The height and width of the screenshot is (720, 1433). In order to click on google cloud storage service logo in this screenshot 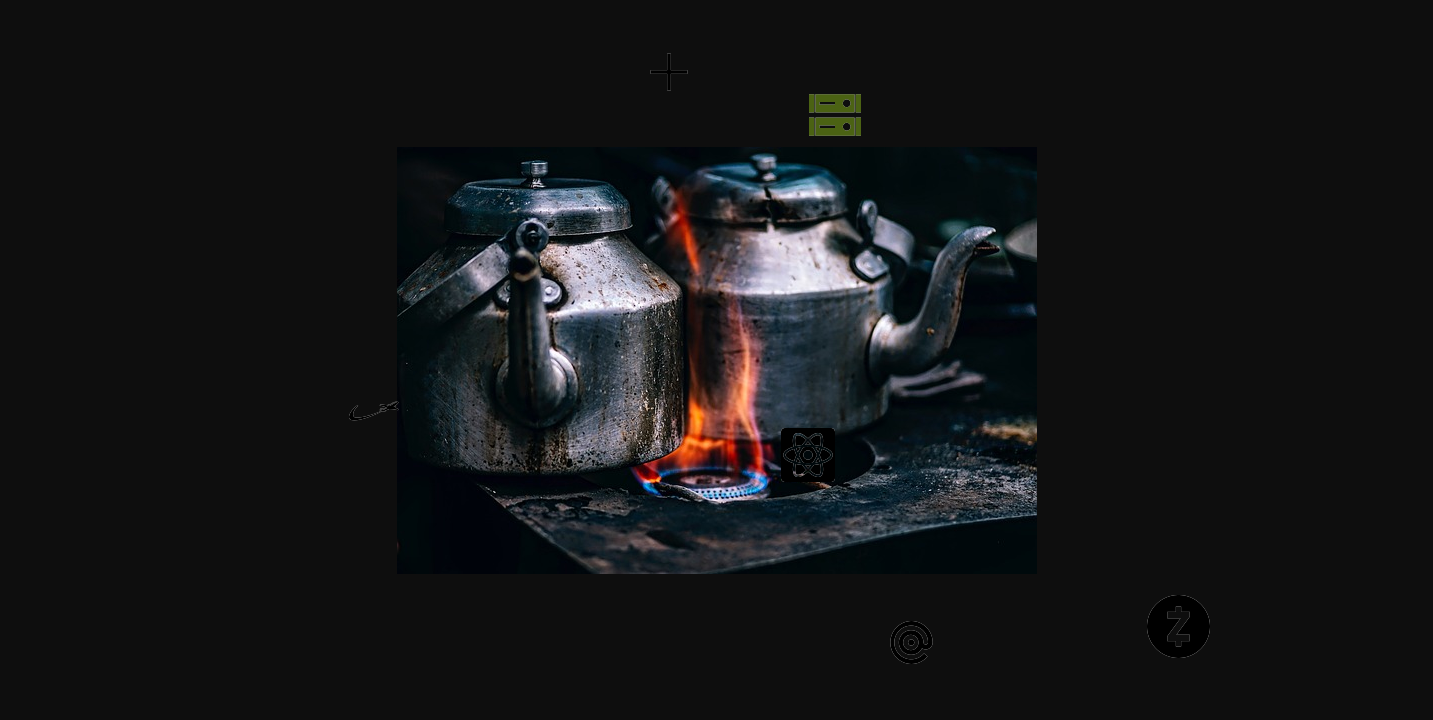, I will do `click(835, 115)`.